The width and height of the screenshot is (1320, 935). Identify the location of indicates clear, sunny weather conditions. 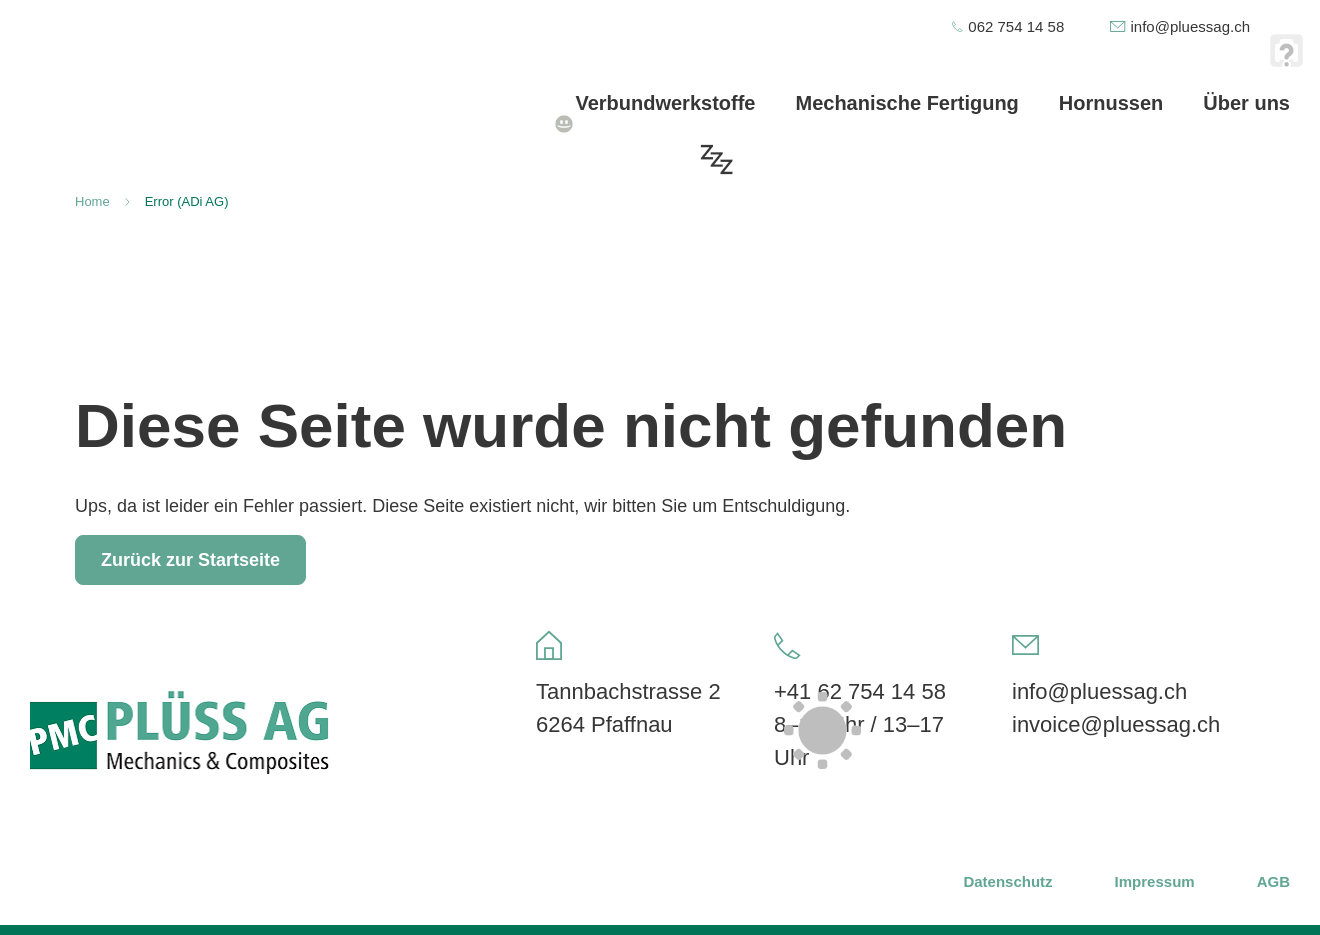
(822, 730).